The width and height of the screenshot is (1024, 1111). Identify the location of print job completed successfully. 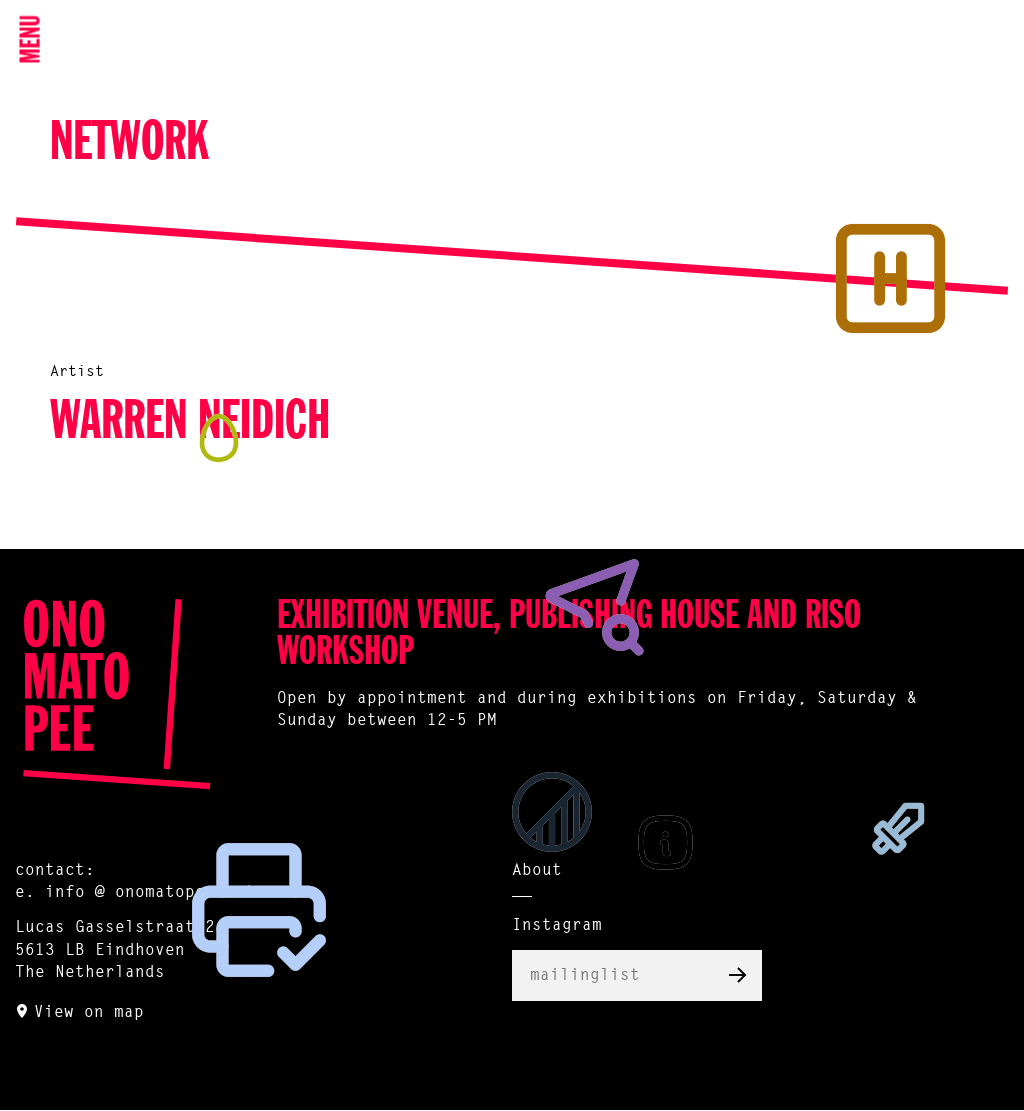
(259, 910).